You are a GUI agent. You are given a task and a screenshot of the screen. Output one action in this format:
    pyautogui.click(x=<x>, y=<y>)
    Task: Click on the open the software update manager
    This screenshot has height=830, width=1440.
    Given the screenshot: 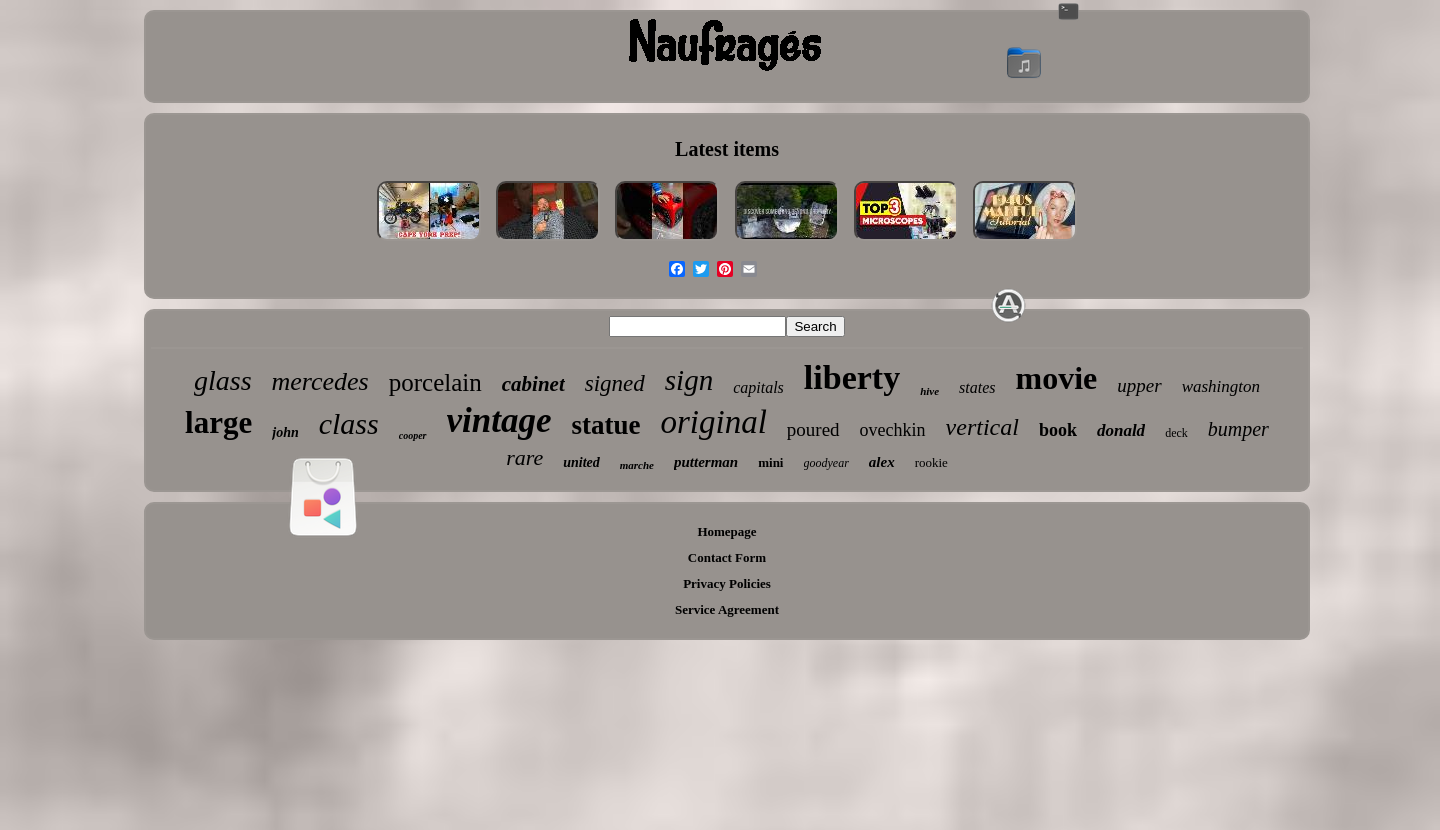 What is the action you would take?
    pyautogui.click(x=1008, y=305)
    